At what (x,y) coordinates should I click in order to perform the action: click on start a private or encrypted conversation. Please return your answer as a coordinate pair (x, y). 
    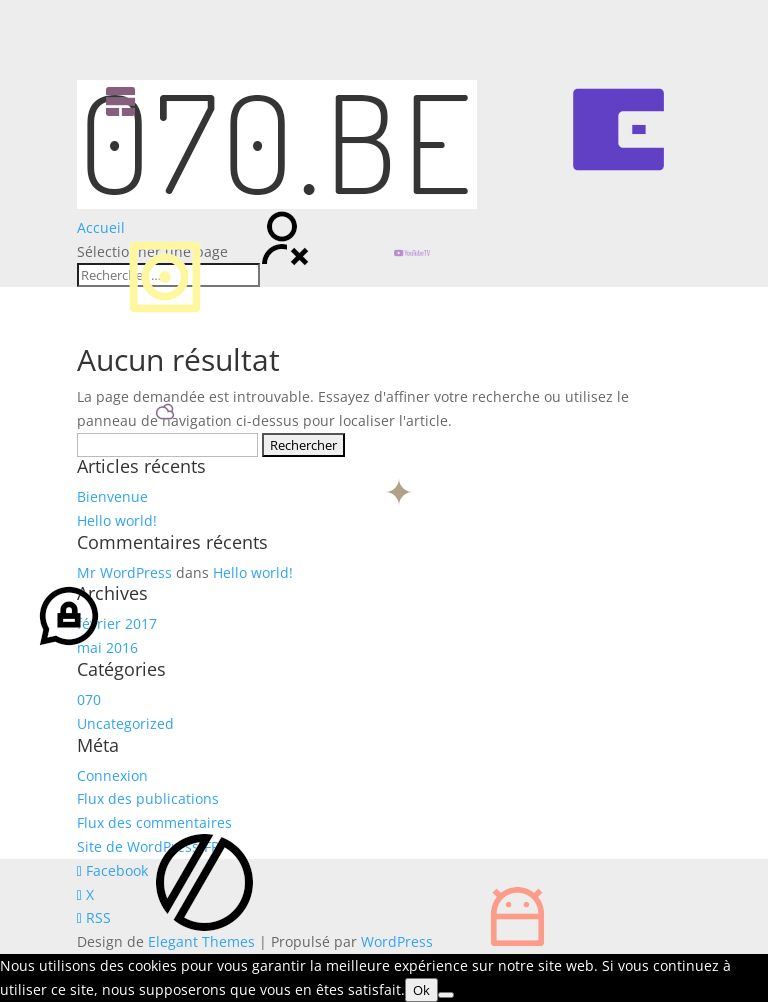
    Looking at the image, I should click on (69, 616).